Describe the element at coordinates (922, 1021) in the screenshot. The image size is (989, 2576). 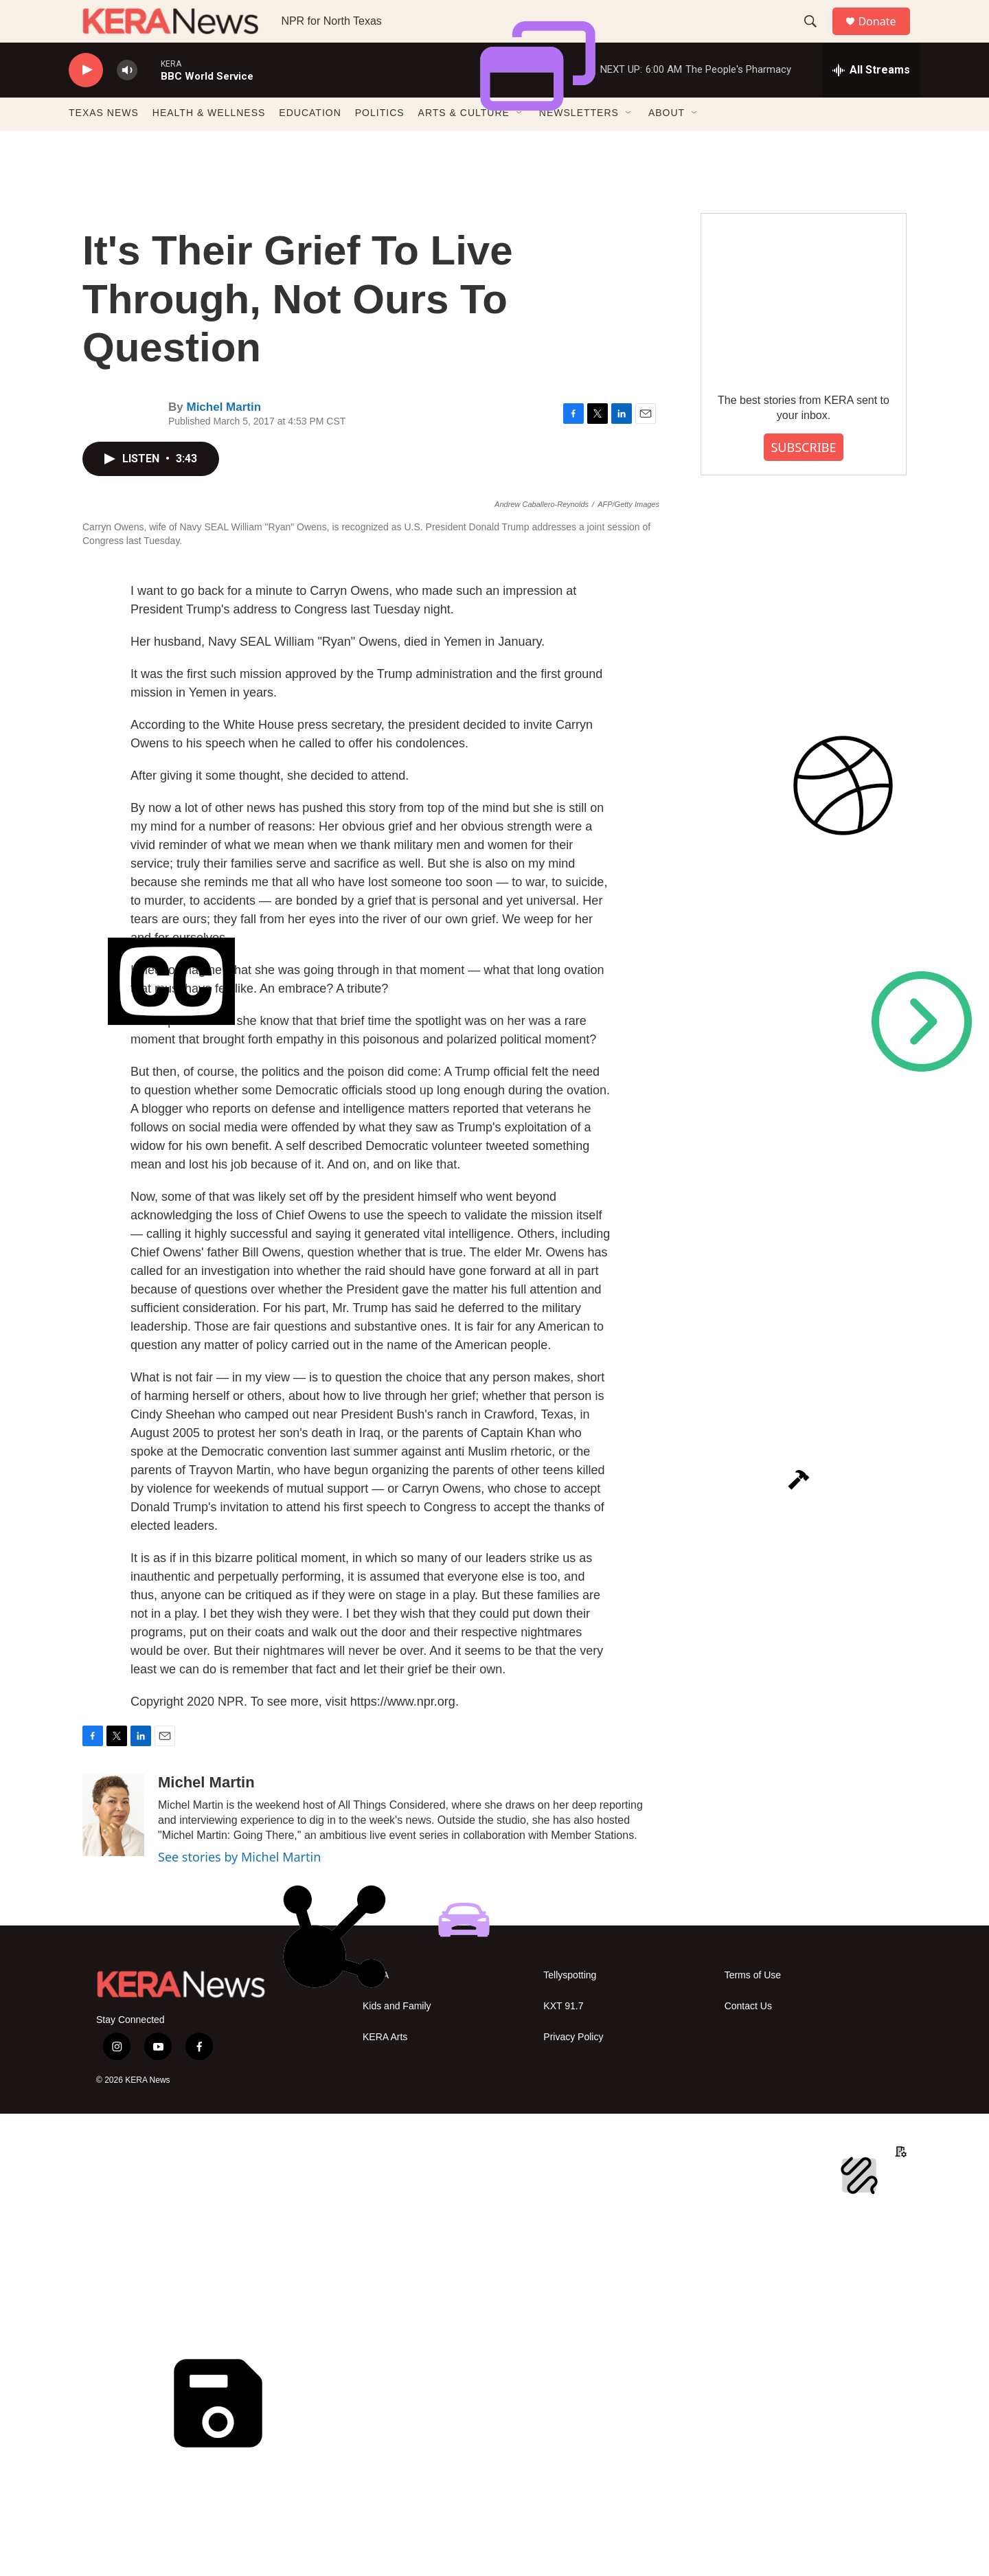
I see `go to next item or page` at that location.